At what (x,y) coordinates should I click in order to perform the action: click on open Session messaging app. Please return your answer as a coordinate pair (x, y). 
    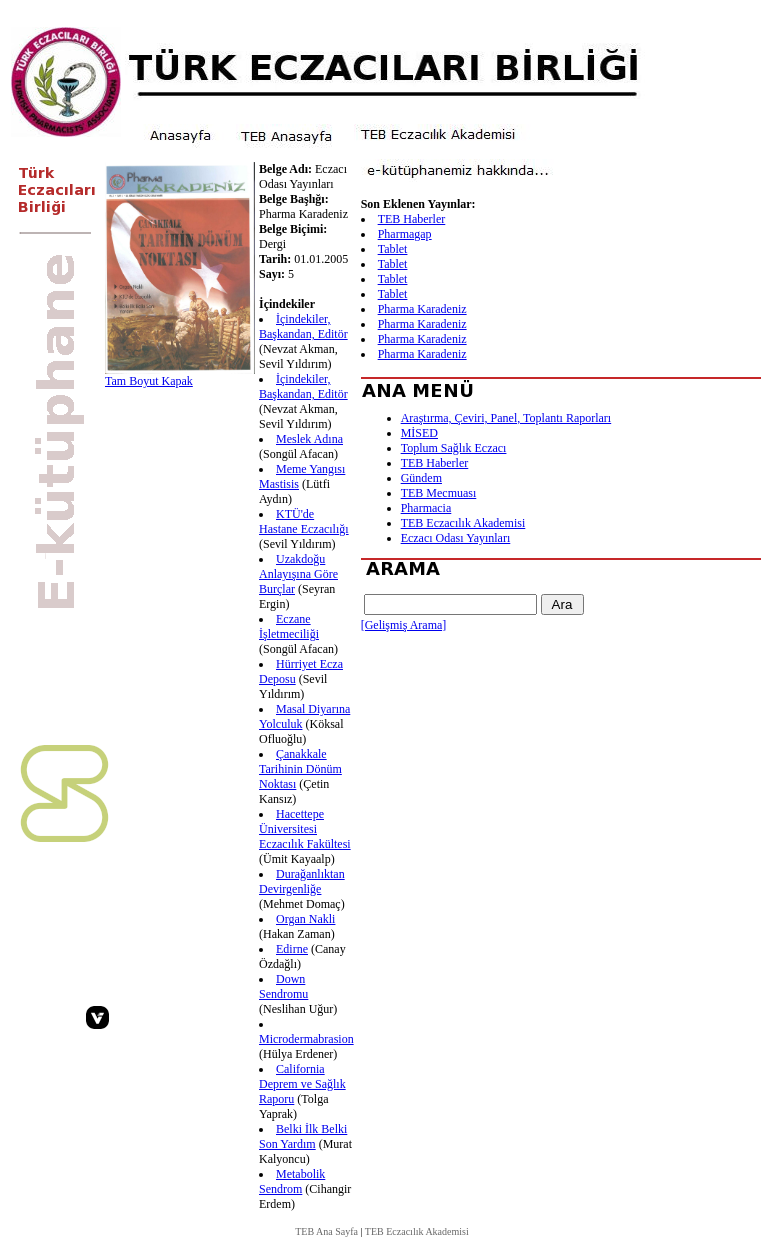
    Looking at the image, I should click on (64, 793).